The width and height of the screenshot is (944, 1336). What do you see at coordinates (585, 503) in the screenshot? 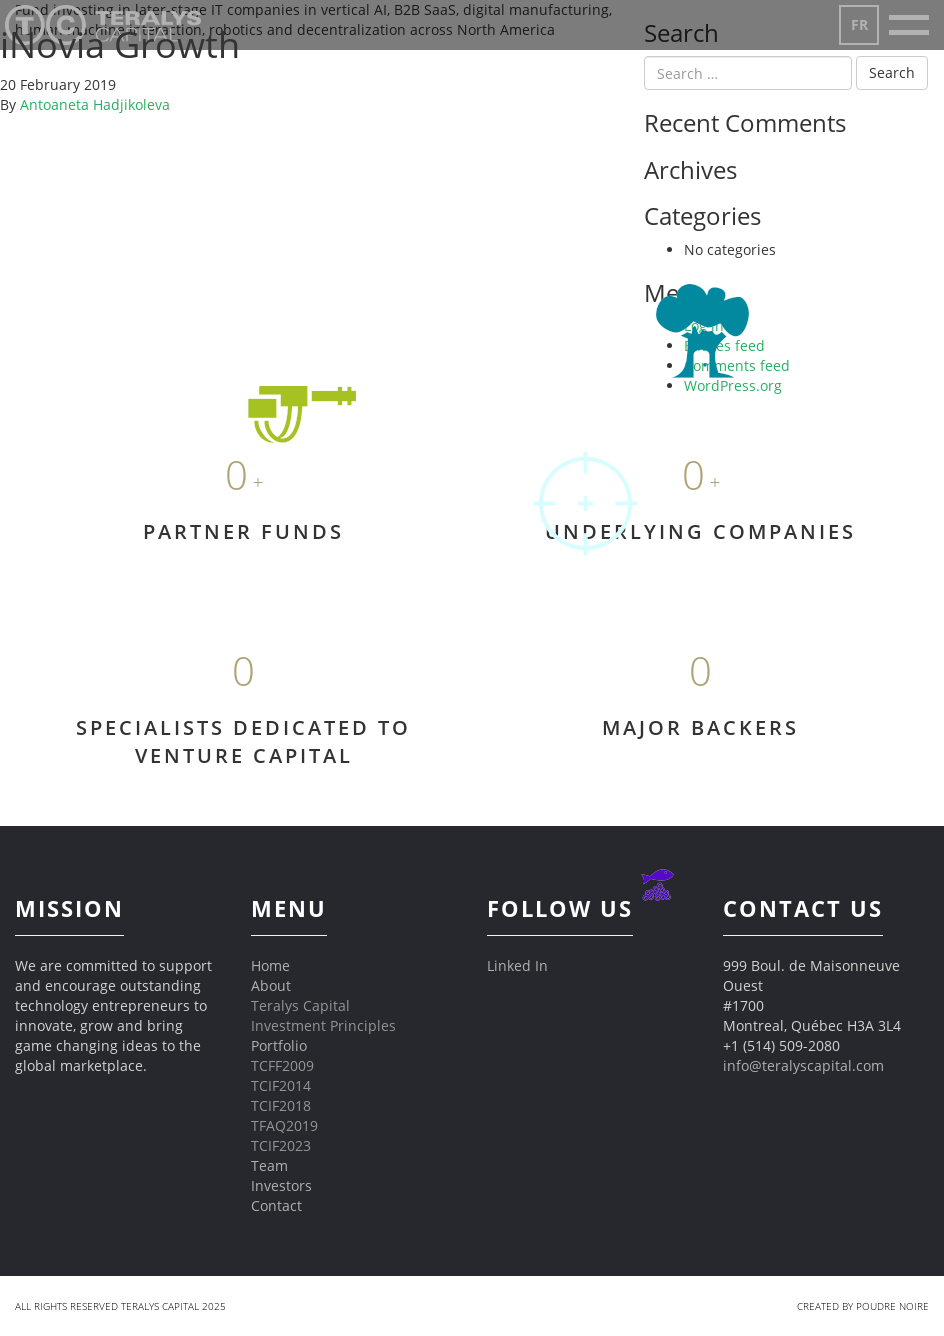
I see `aim or target an object in a game` at bounding box center [585, 503].